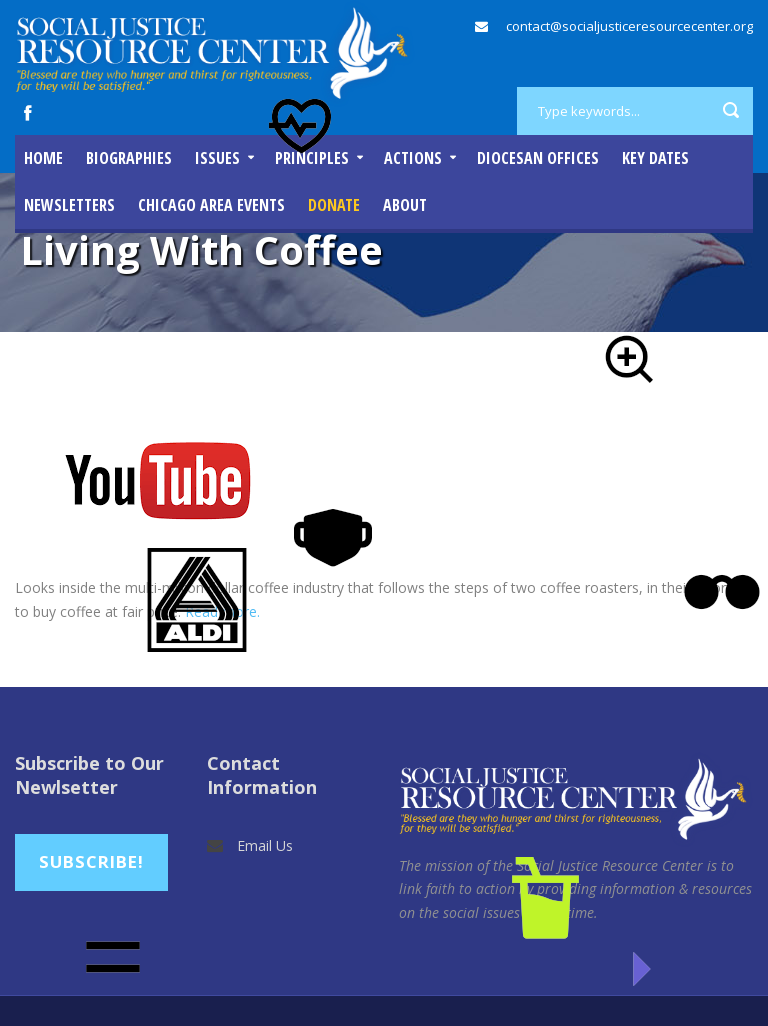  Describe the element at coordinates (722, 592) in the screenshot. I see `enable reading mode` at that location.